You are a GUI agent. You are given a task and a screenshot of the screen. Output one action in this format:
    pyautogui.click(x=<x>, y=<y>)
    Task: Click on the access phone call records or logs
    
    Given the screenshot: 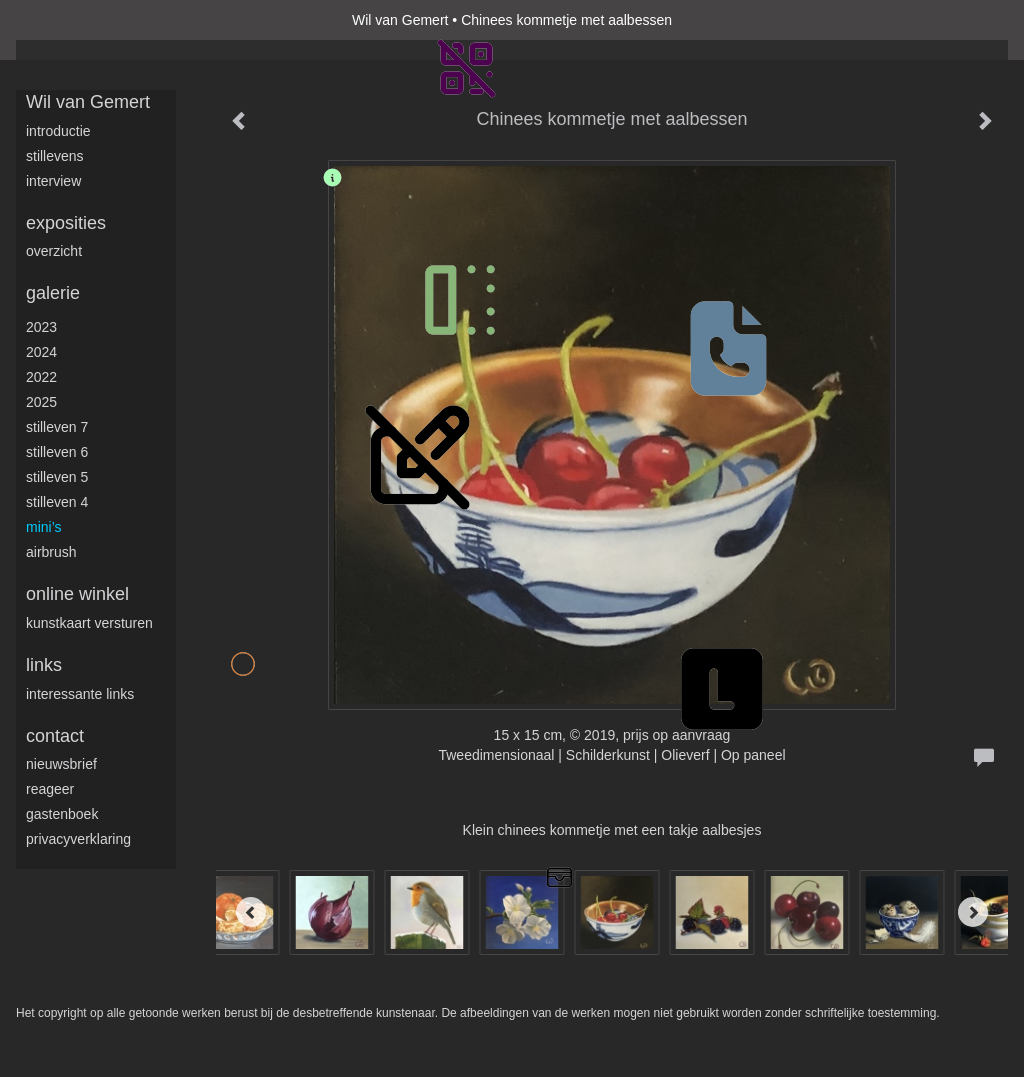 What is the action you would take?
    pyautogui.click(x=728, y=348)
    